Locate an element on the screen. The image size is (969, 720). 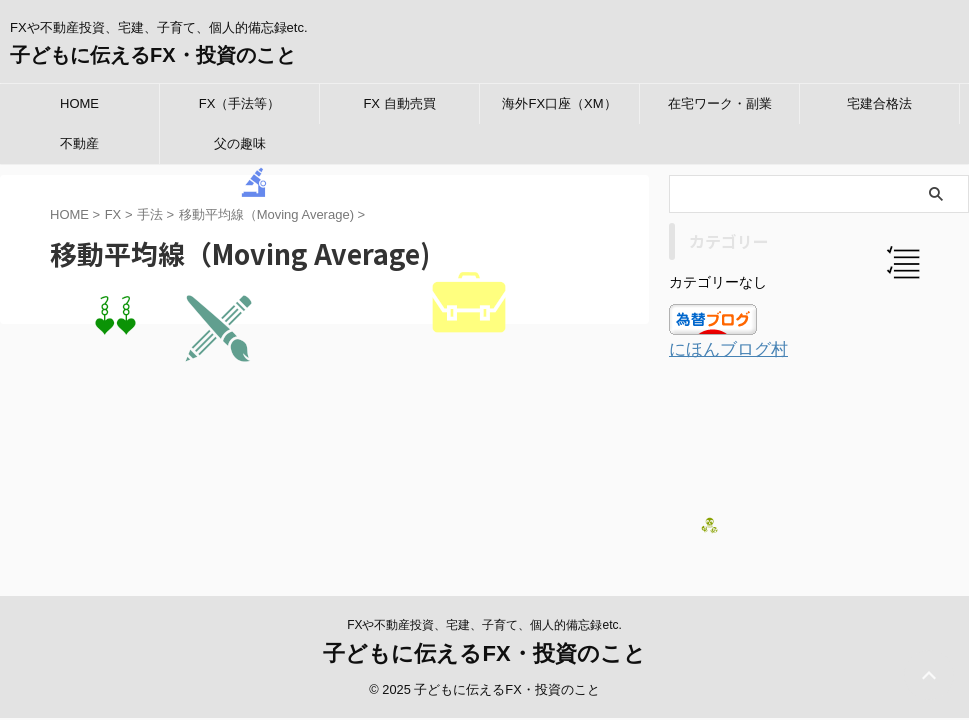
browse heart-shaped earrings in jewelry collection is located at coordinates (115, 315).